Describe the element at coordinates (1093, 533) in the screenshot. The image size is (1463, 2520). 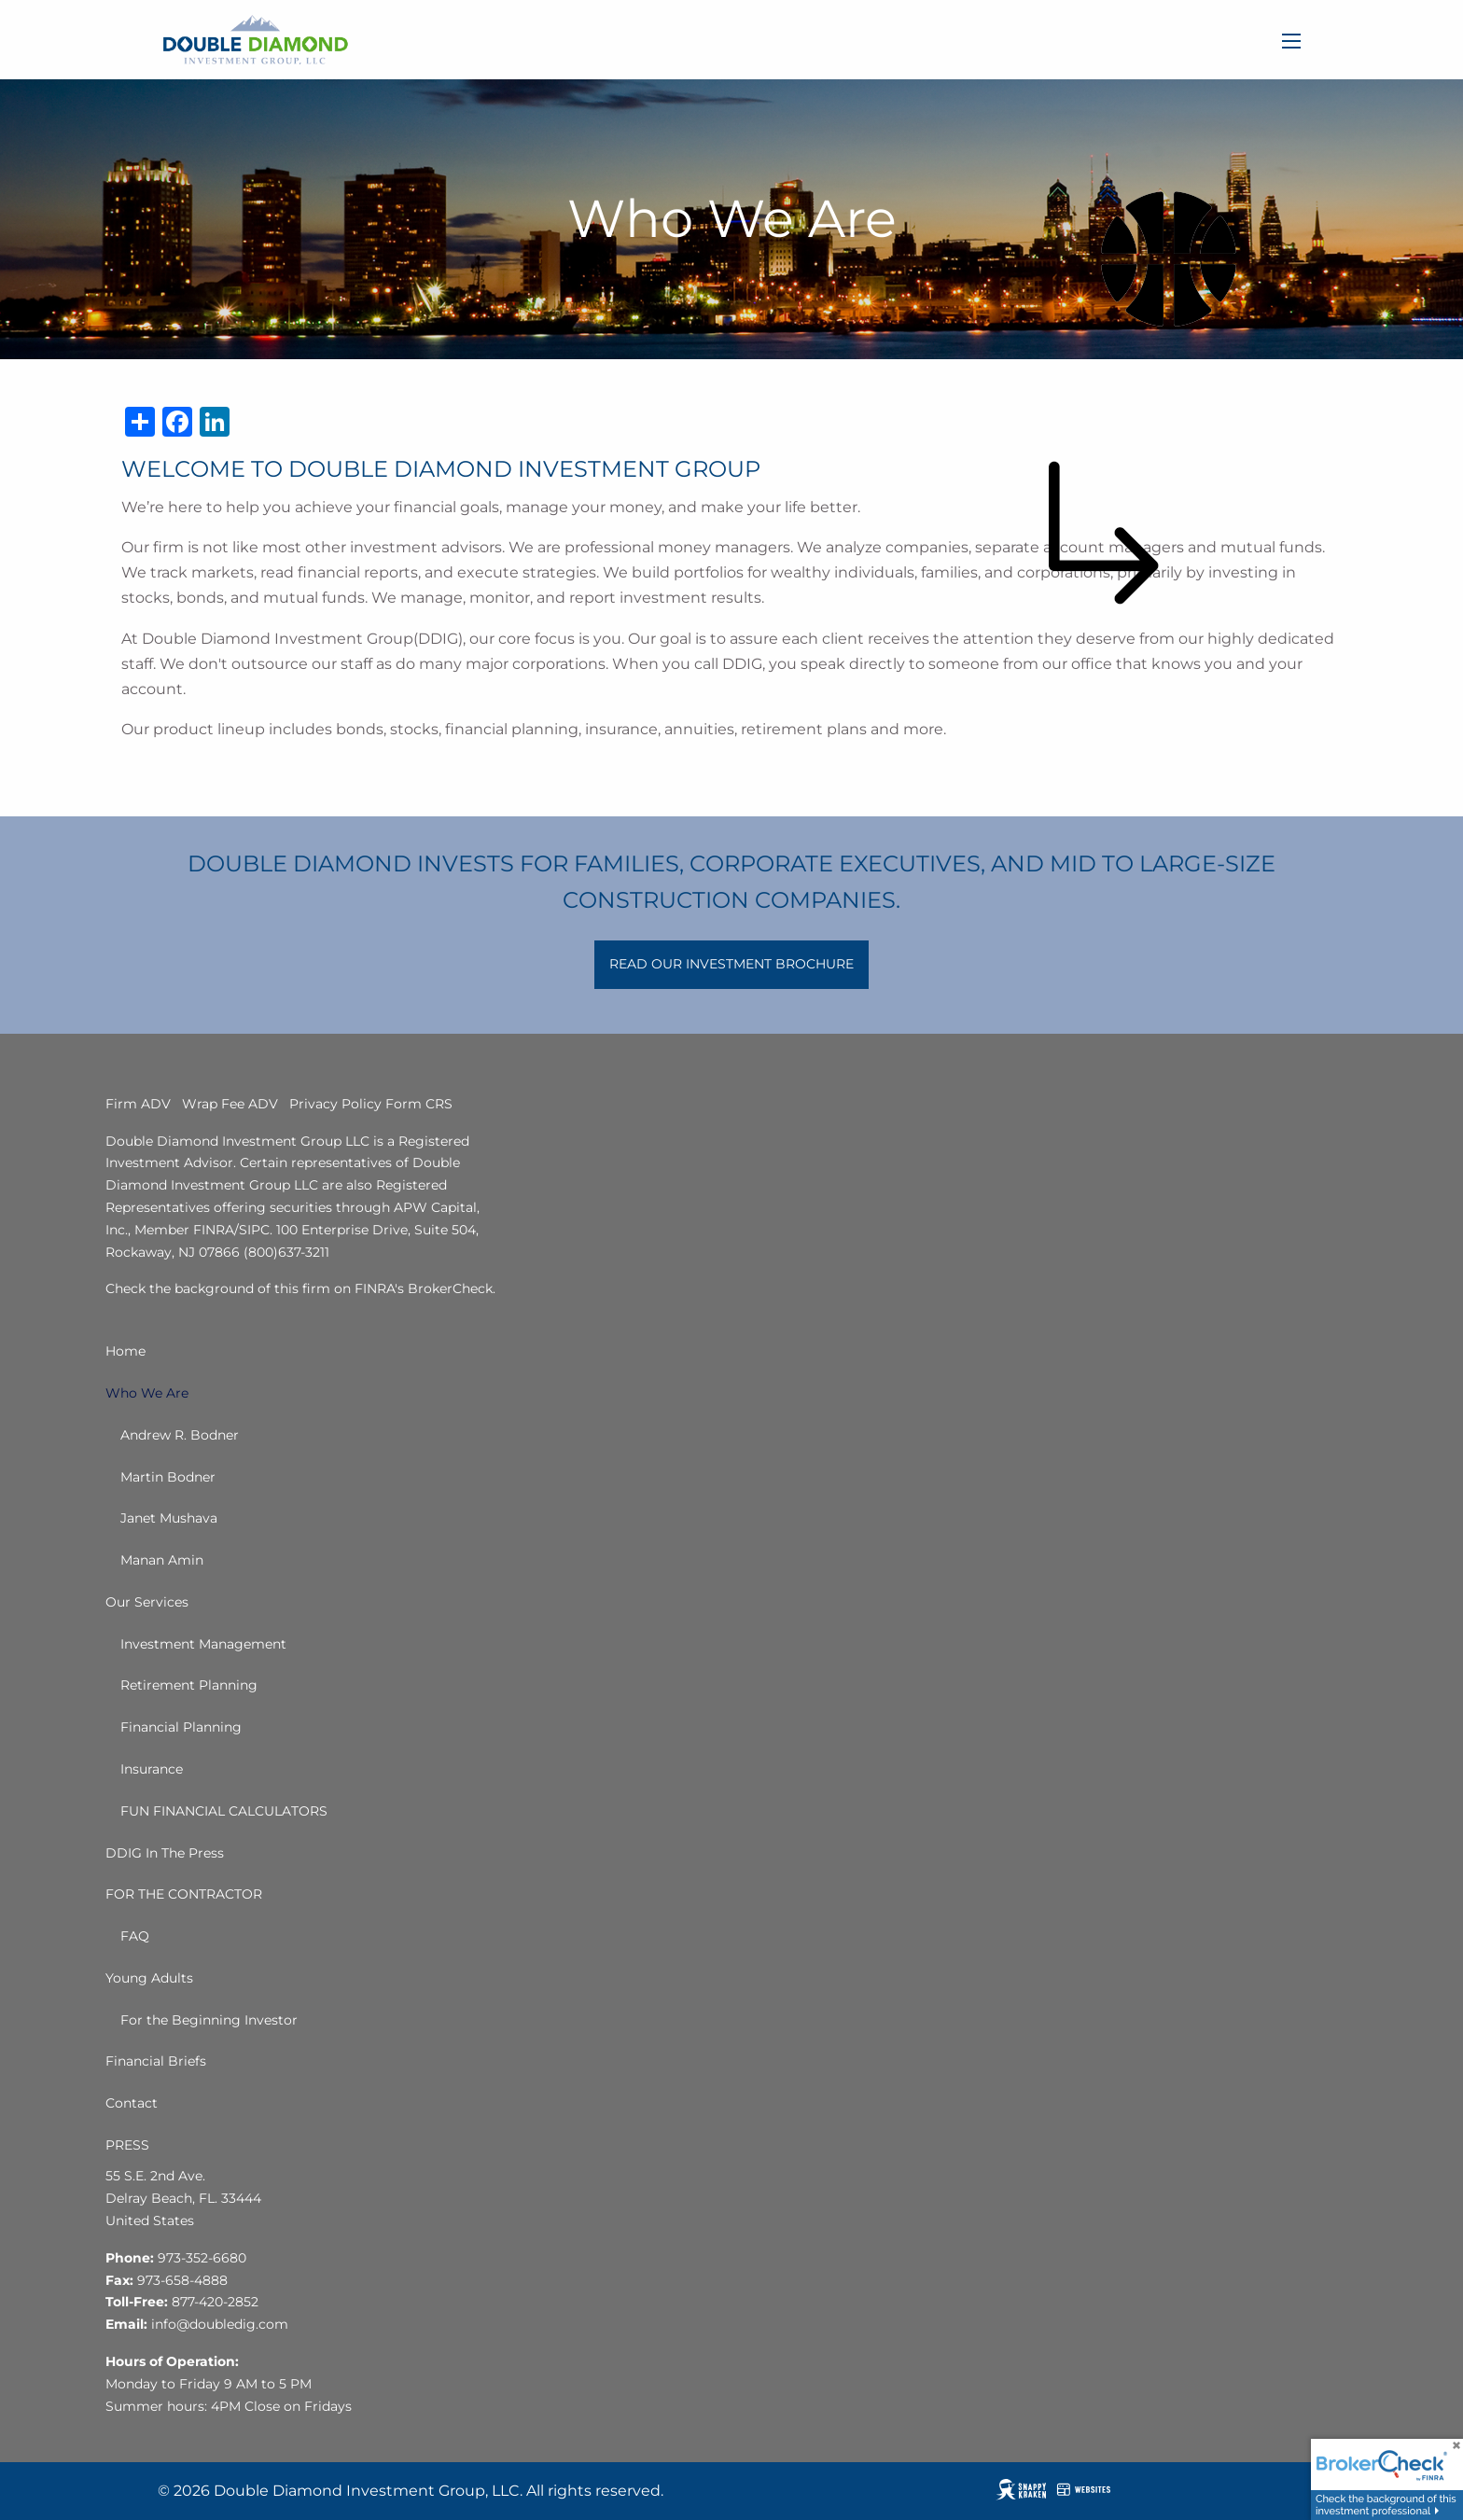
I see `move item down and to the right` at that location.